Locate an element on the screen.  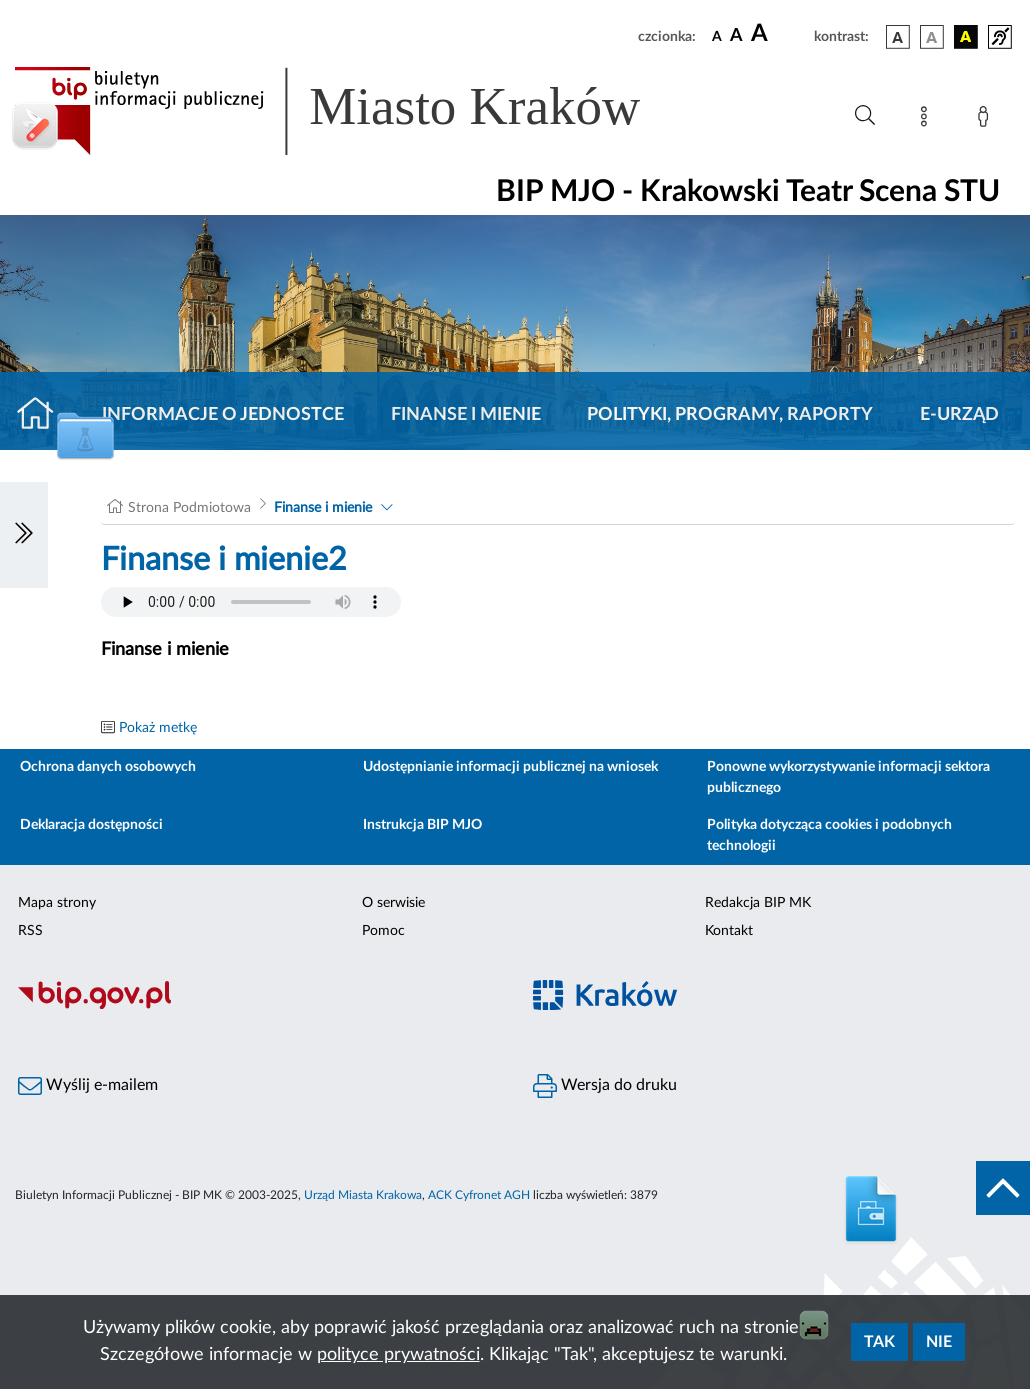
apple wallet pass file is located at coordinates (871, 1210).